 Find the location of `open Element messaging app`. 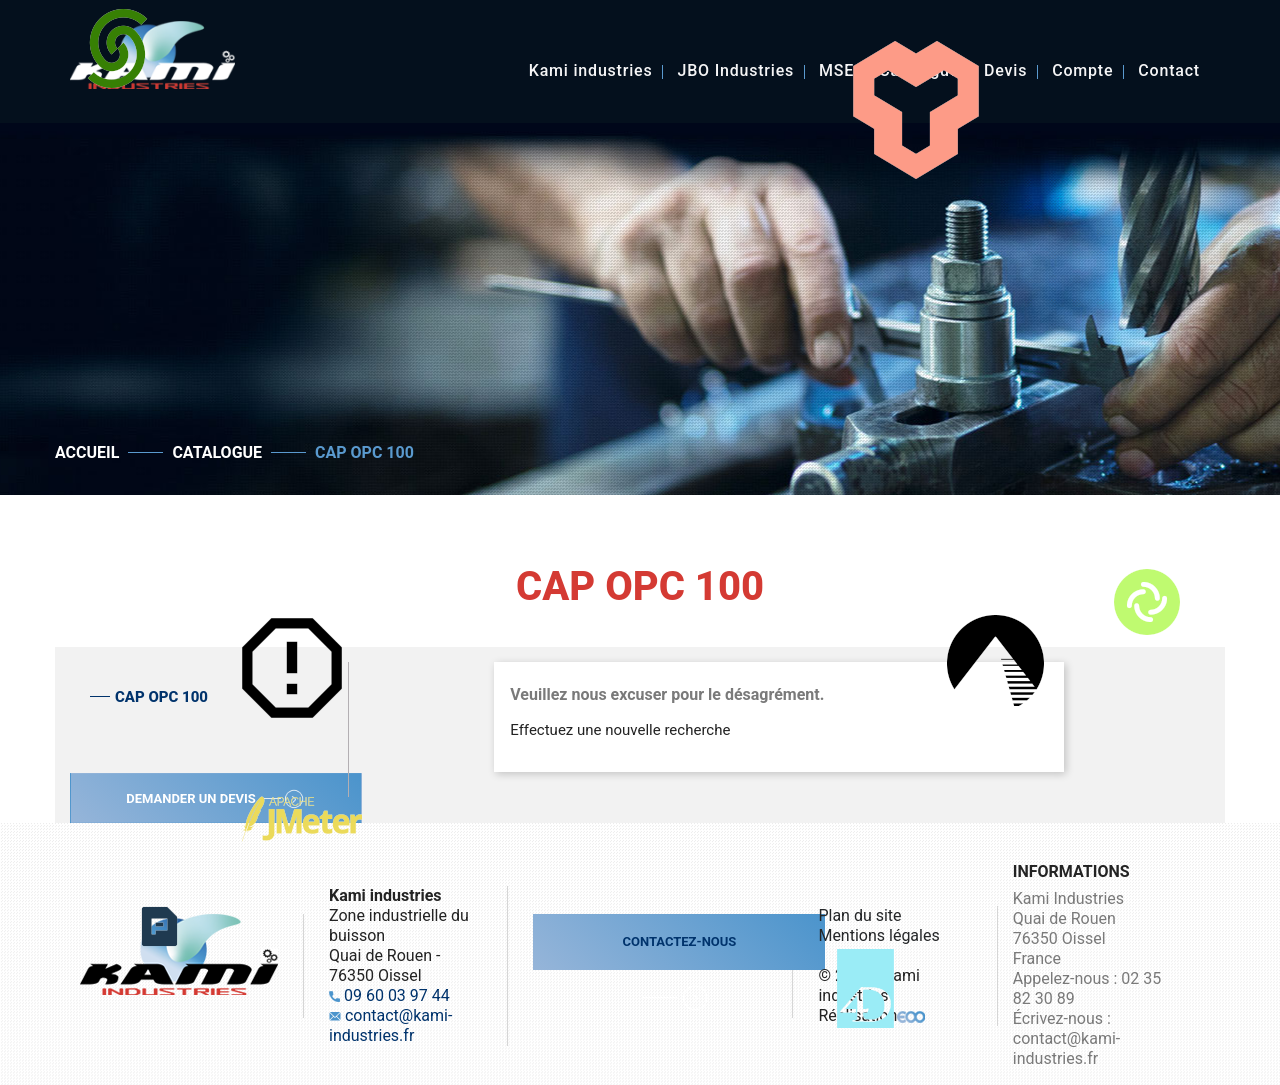

open Element messaging app is located at coordinates (1147, 602).